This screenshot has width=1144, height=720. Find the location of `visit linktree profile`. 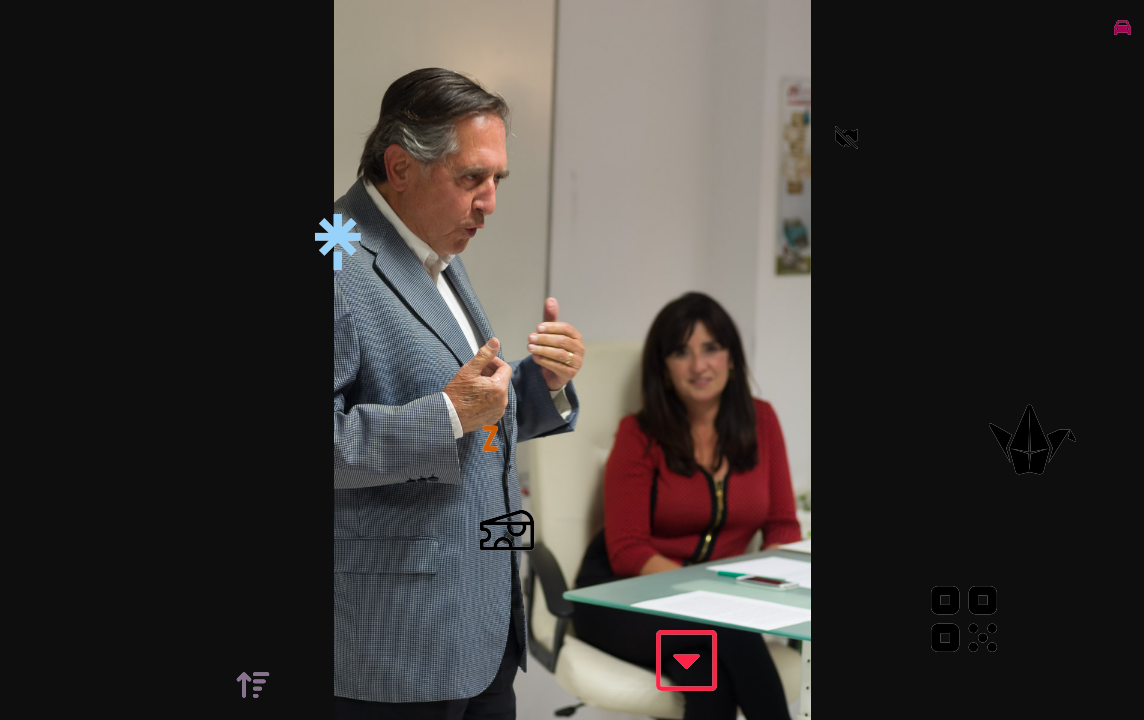

visit linktree profile is located at coordinates (336, 242).